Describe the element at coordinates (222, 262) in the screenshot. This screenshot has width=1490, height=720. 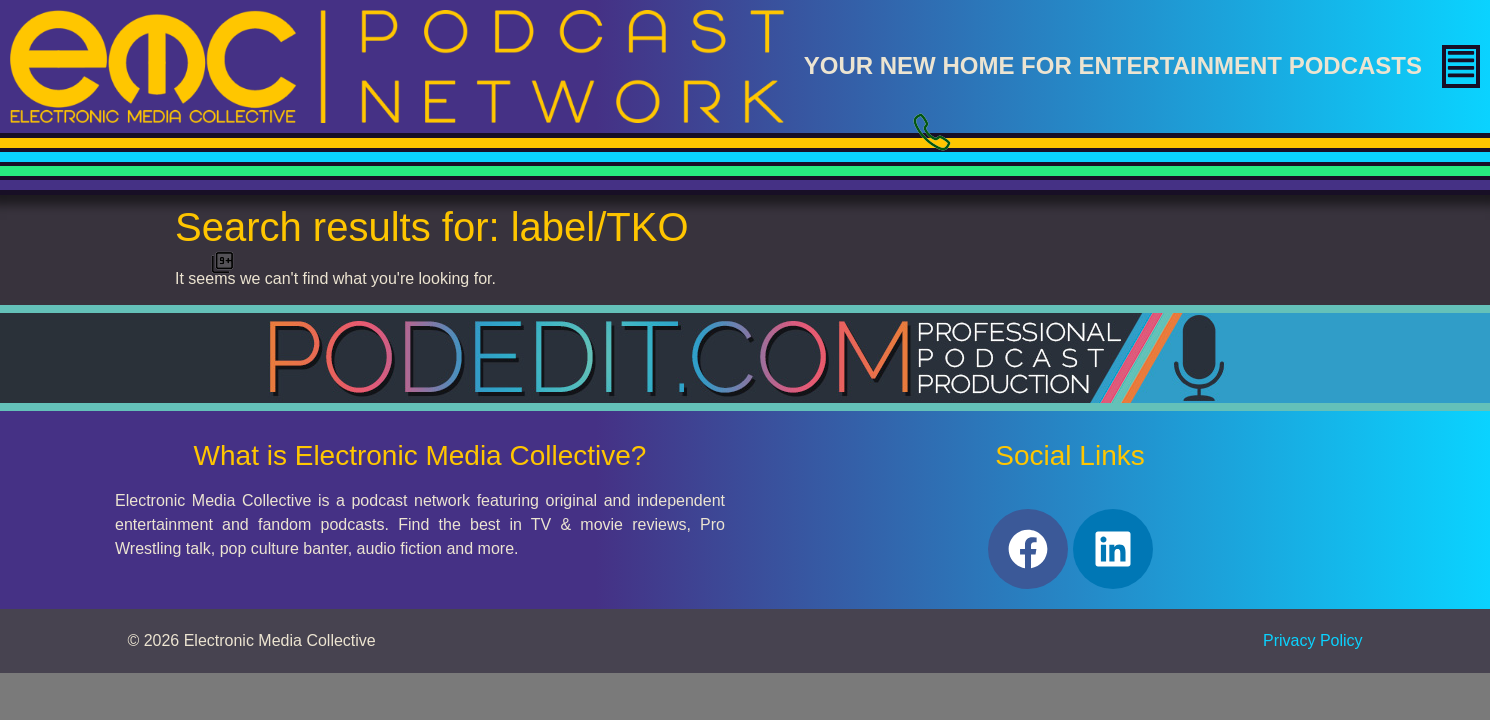
I see `indicates 9 or more items in a stack or collection` at that location.